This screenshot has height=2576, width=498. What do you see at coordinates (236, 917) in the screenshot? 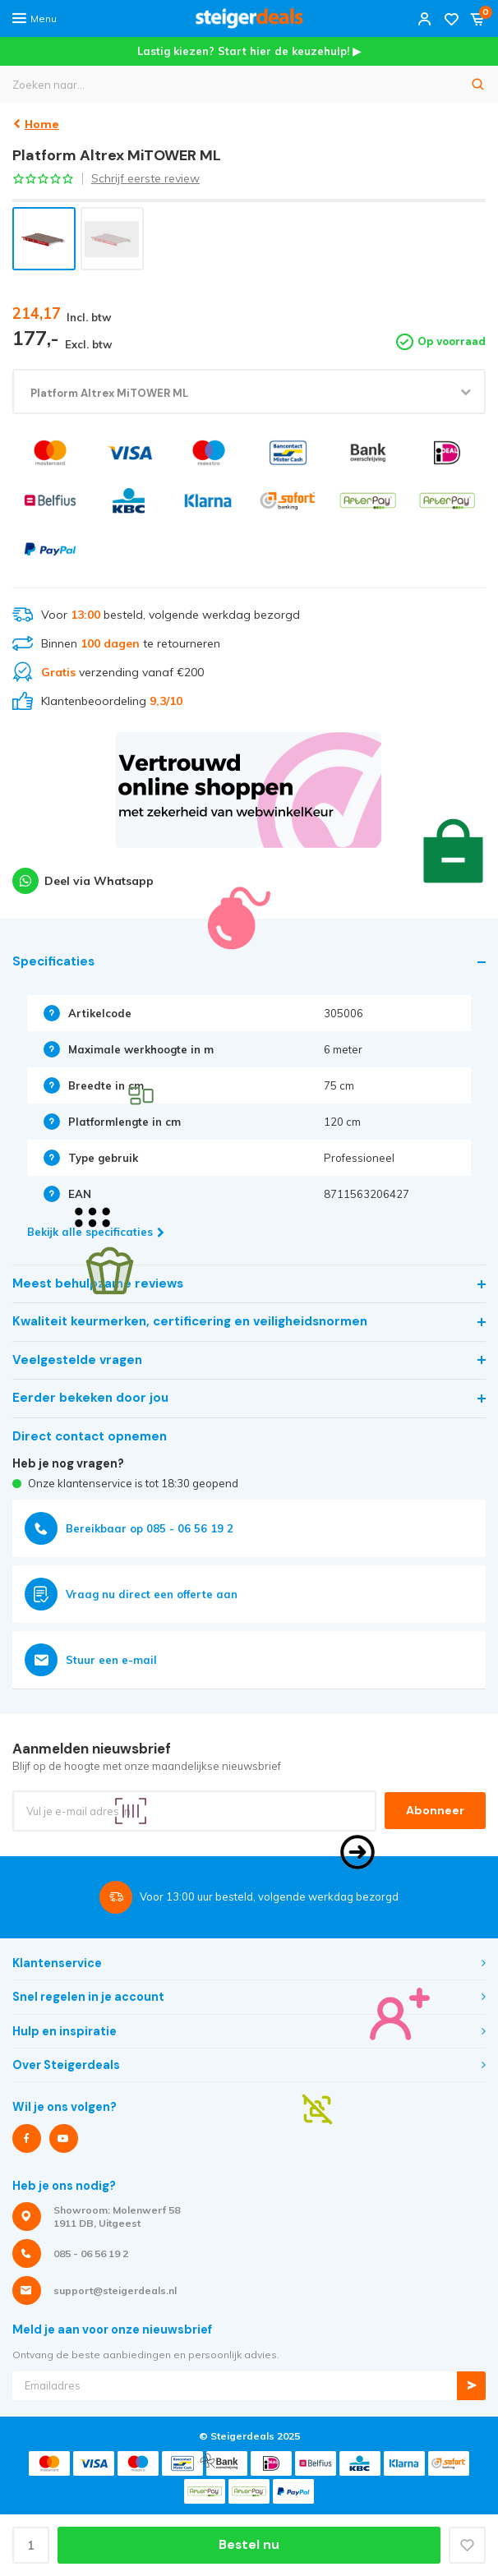
I see `indicates a destructive or dangerous action` at bounding box center [236, 917].